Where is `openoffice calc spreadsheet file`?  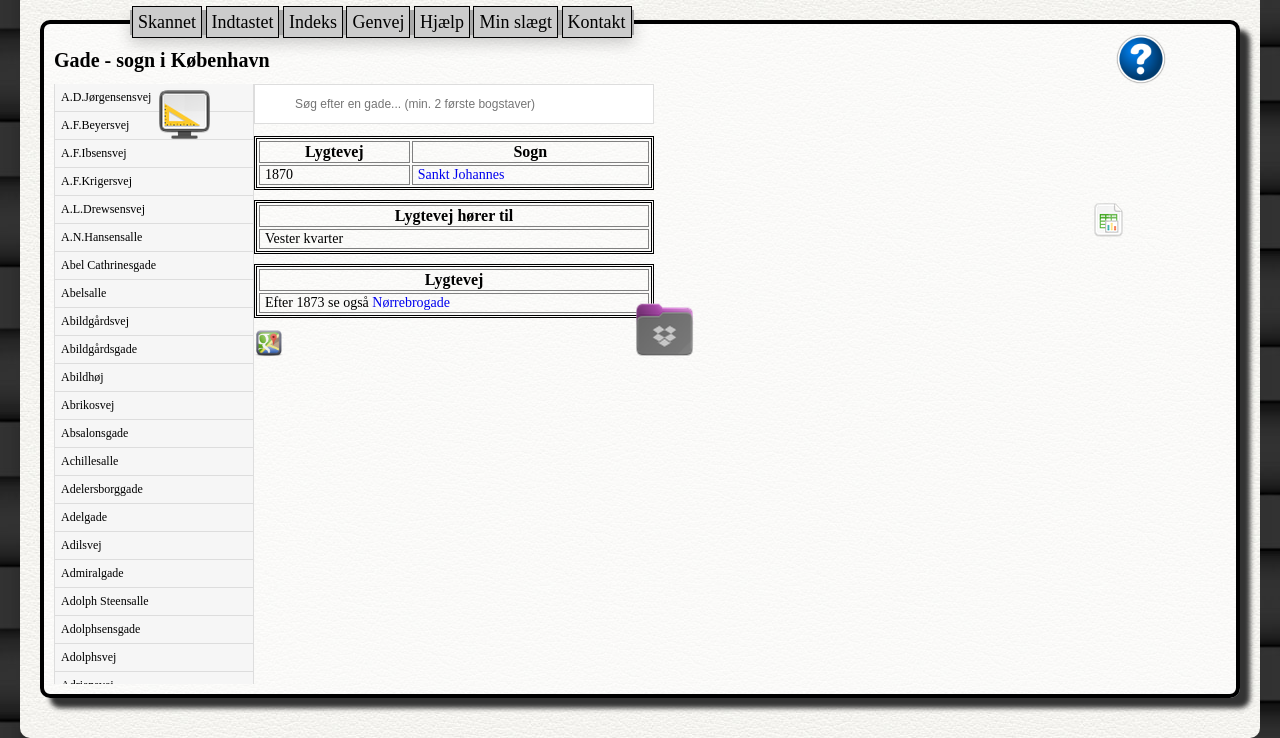
openoffice calc spreadsheet file is located at coordinates (1108, 219).